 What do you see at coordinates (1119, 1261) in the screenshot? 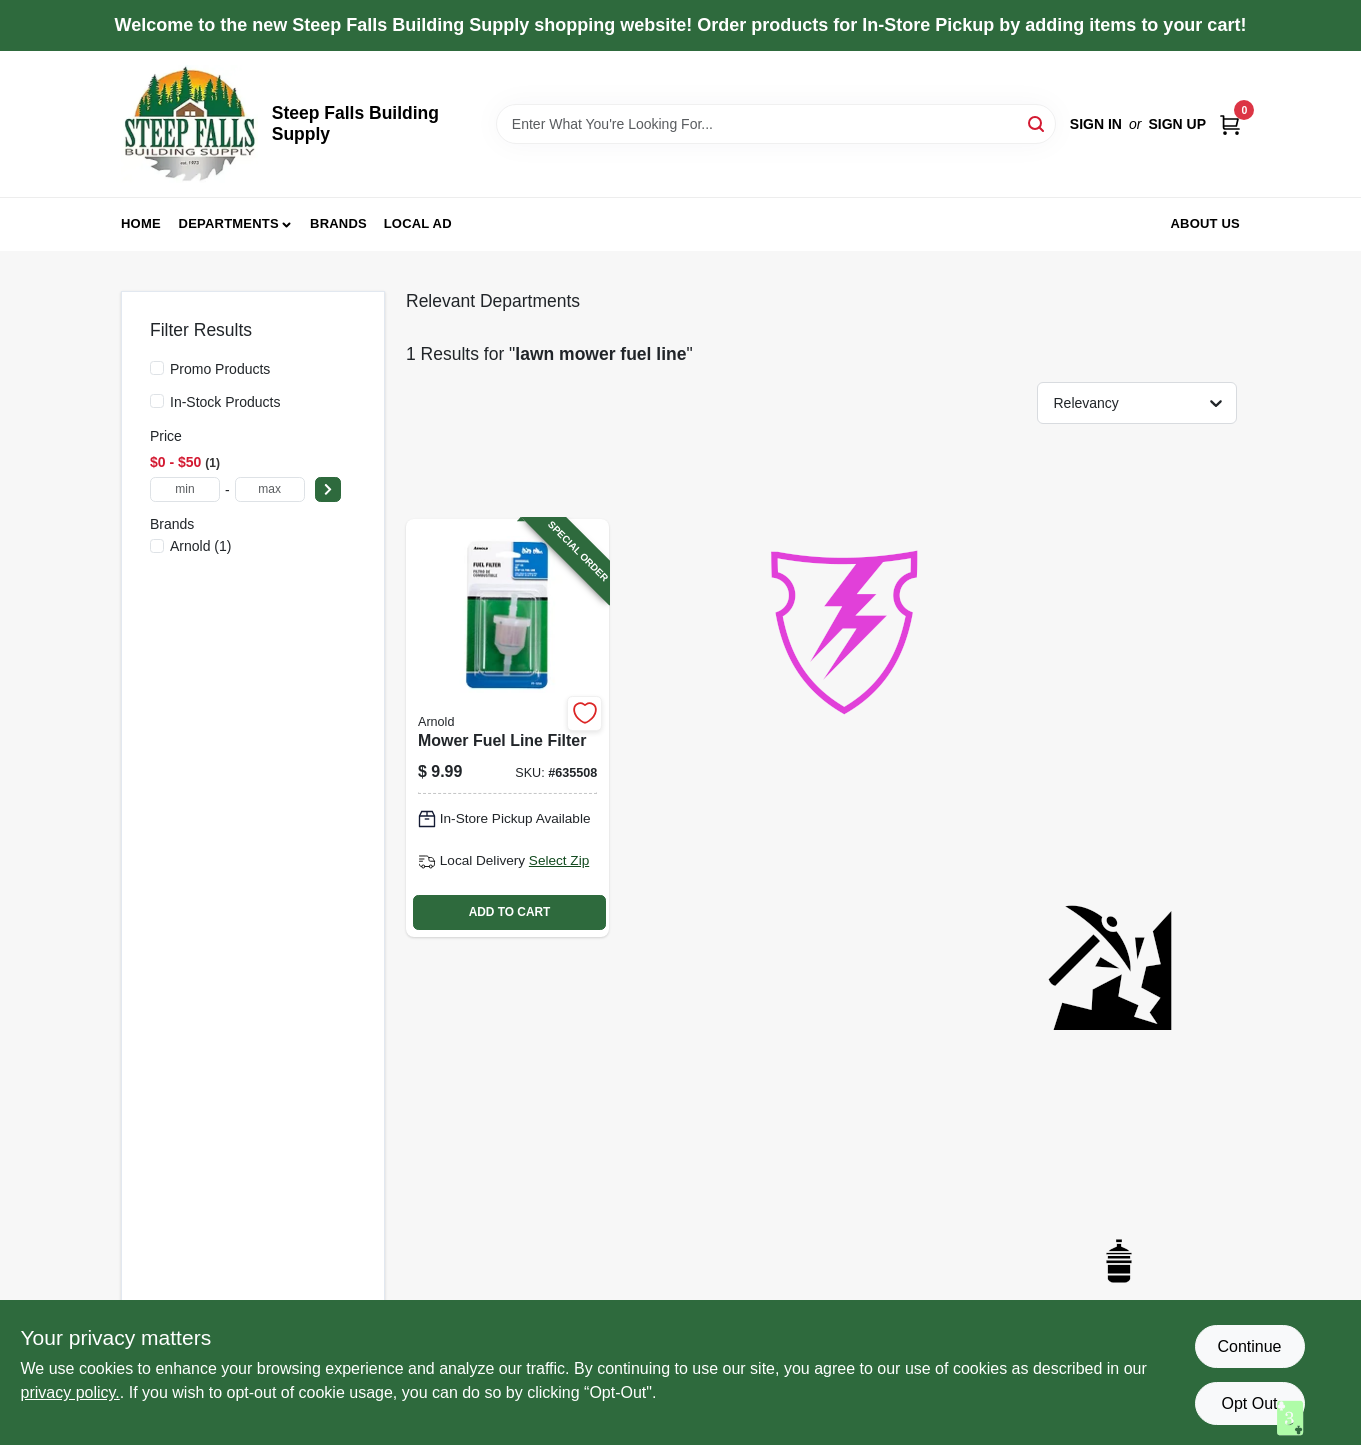
I see `track water intake or hydration` at bounding box center [1119, 1261].